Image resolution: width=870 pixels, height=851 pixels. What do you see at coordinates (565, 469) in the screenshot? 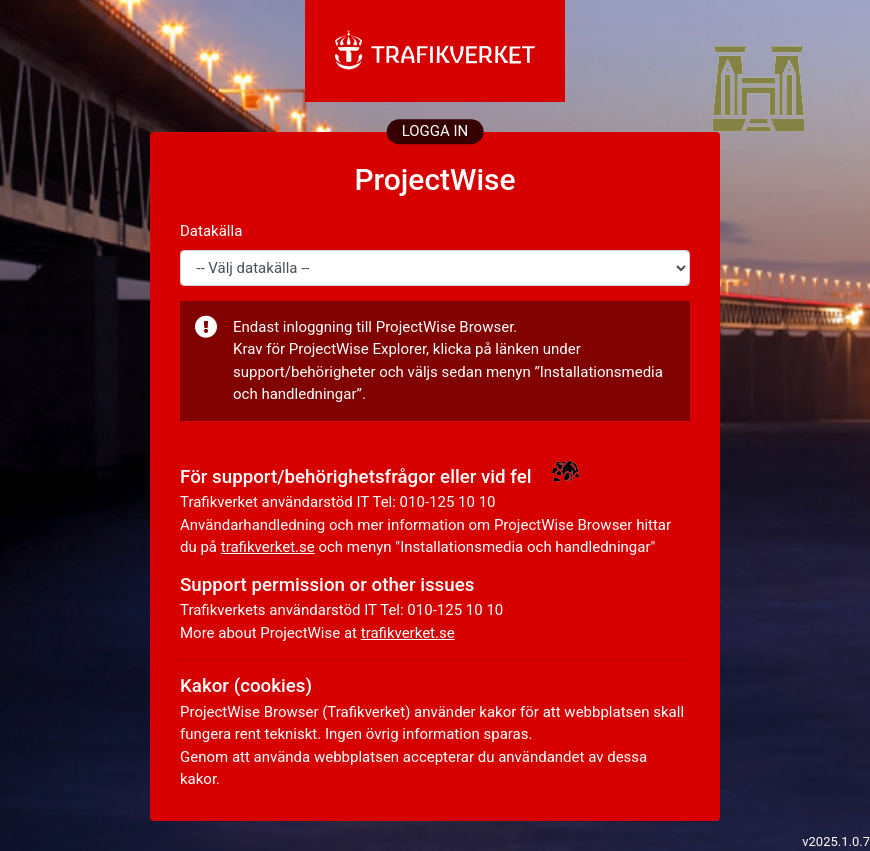
I see `collect or gather resources` at bounding box center [565, 469].